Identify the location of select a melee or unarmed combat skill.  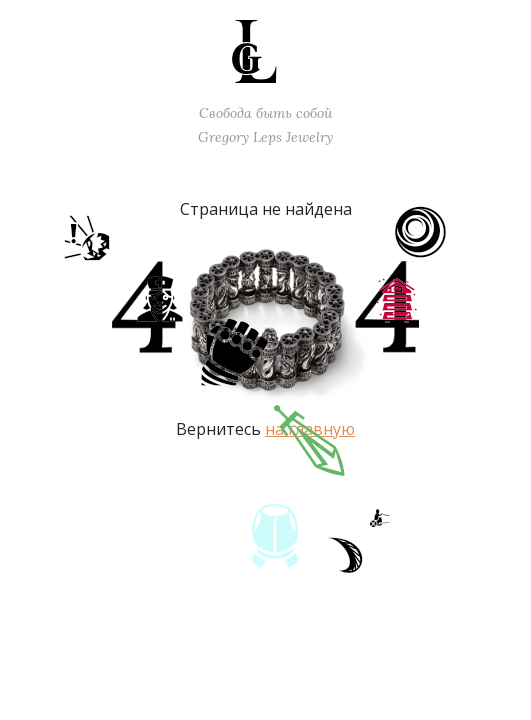
(235, 352).